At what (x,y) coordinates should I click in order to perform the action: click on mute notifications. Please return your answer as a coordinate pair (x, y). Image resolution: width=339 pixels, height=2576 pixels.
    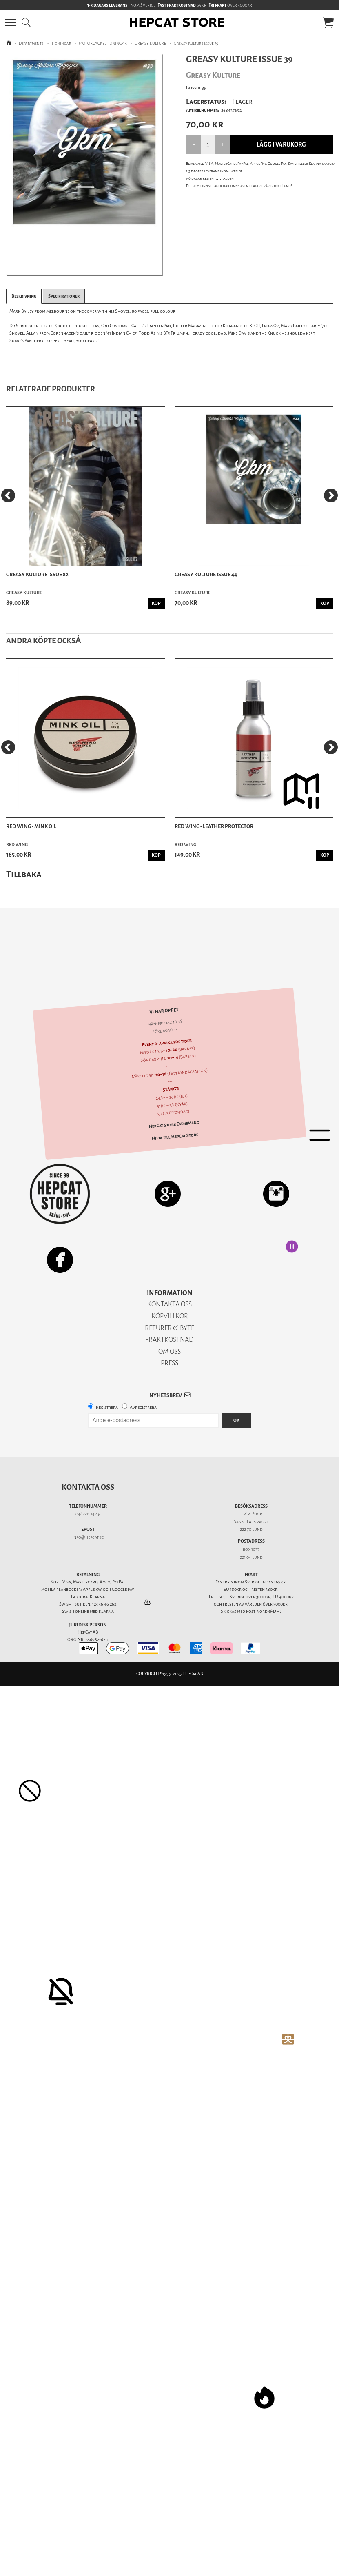
    Looking at the image, I should click on (61, 1992).